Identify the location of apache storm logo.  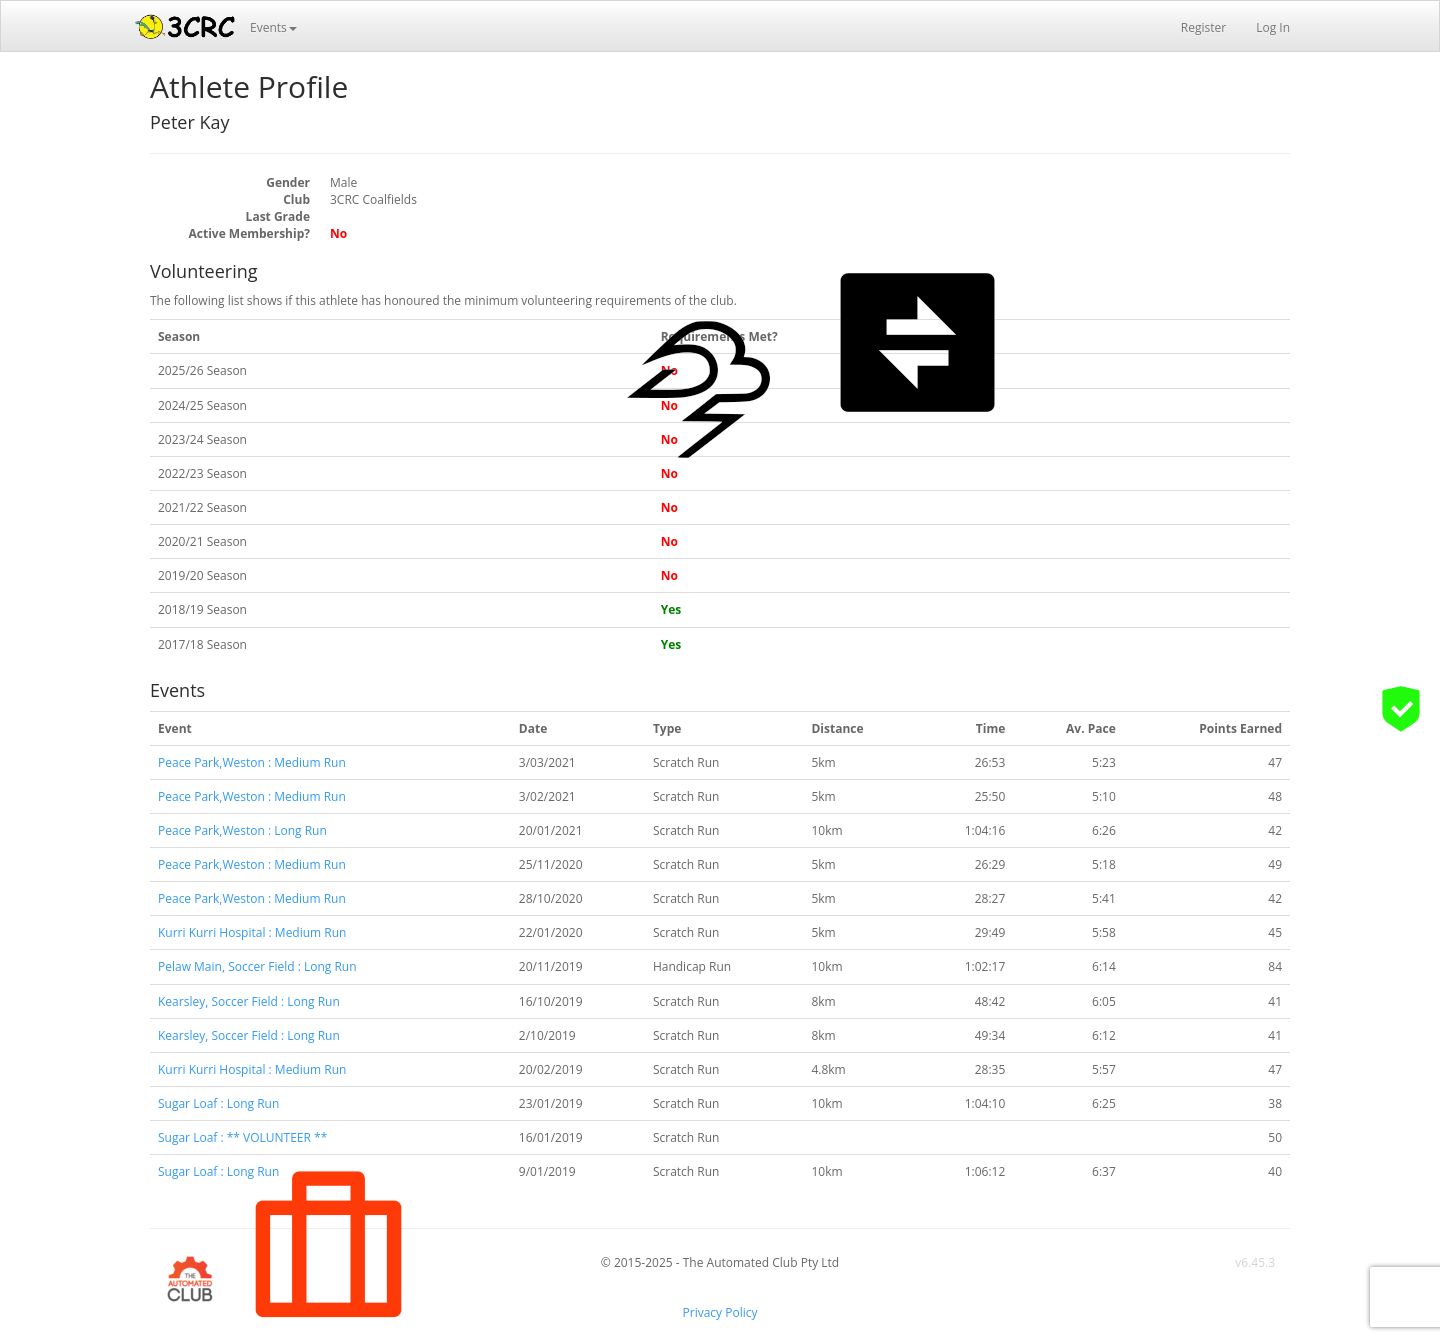
(698, 389).